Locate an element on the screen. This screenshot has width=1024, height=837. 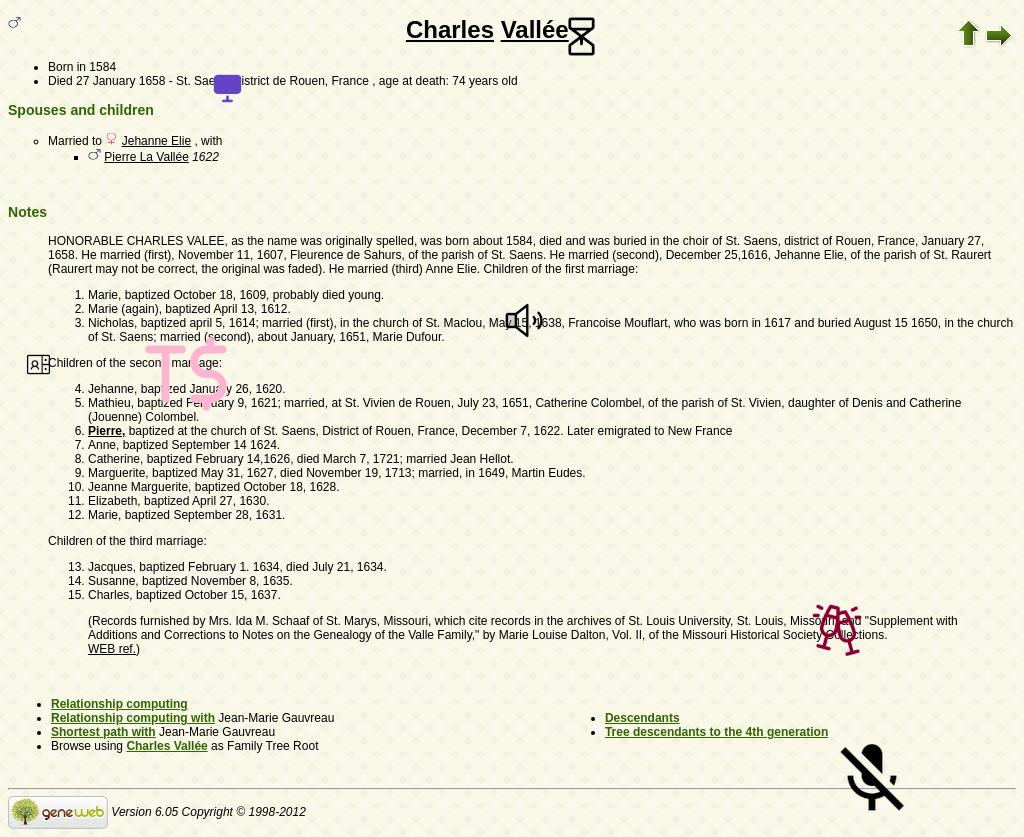
mute your microphone is located at coordinates (872, 779).